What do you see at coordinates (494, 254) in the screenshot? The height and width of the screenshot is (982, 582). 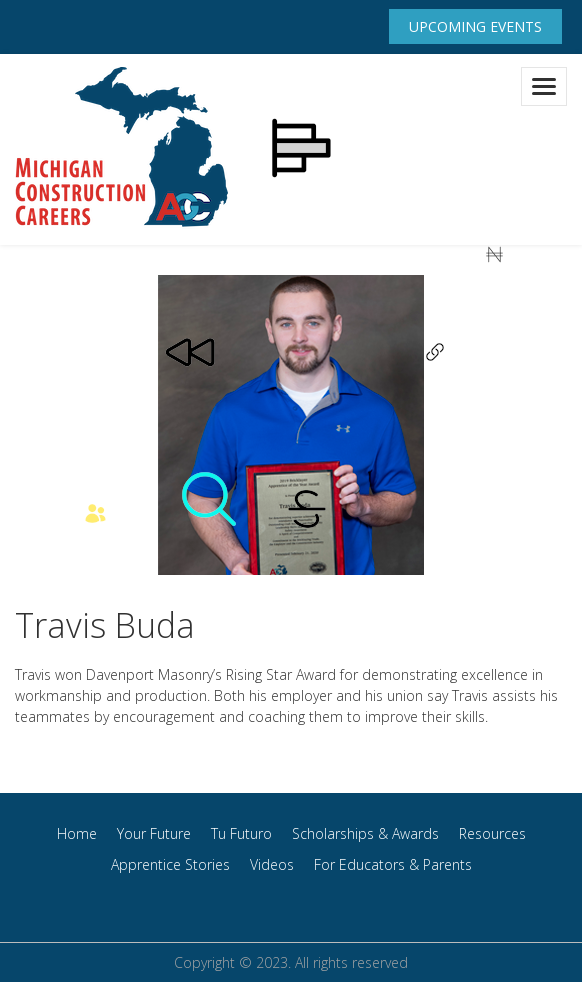 I see `indicates Nigerian naira currency` at bounding box center [494, 254].